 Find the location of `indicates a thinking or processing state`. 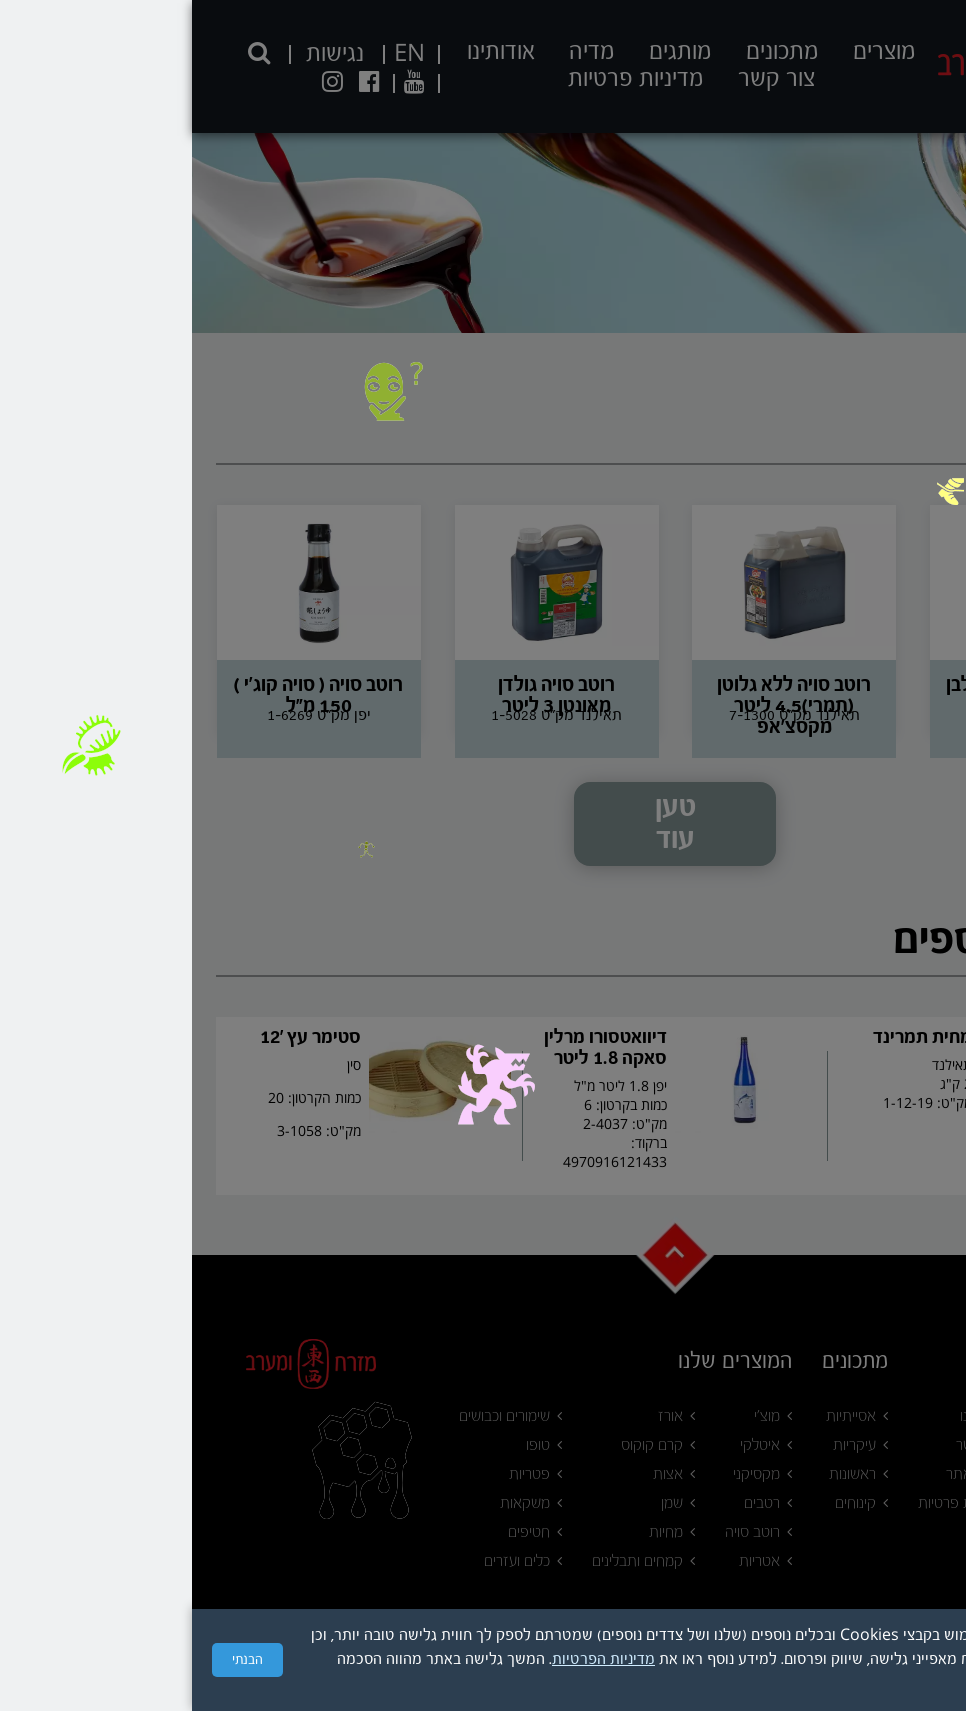

indicates a thinking or processing state is located at coordinates (394, 390).